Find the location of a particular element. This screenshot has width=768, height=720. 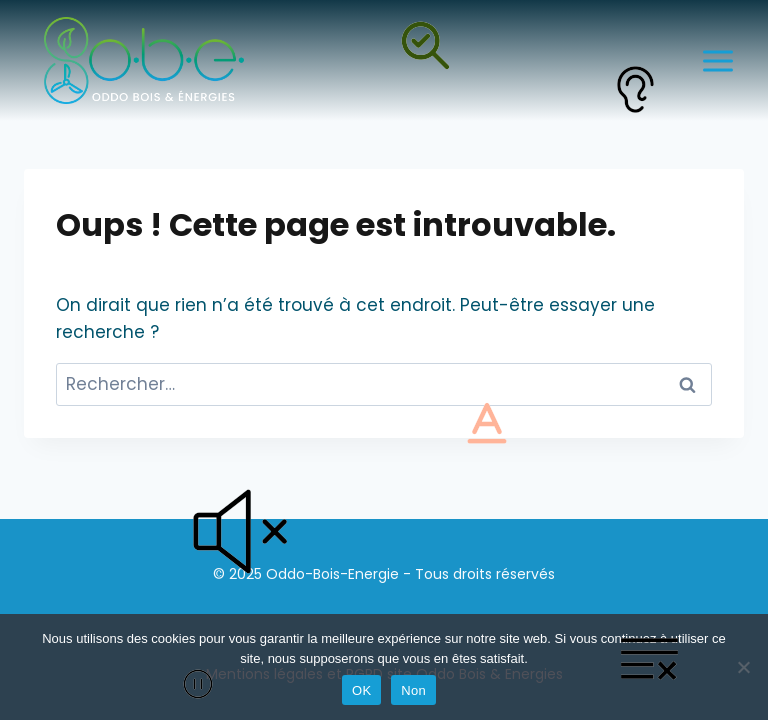

access audio or hearing settings is located at coordinates (635, 89).